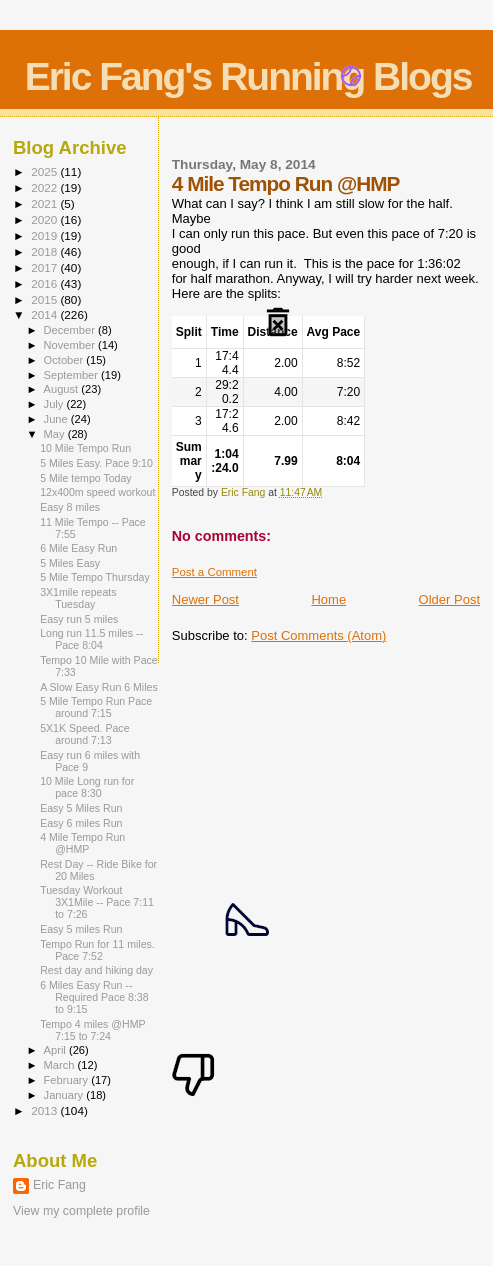 The width and height of the screenshot is (493, 1266). I want to click on permanently delete an item, so click(278, 322).